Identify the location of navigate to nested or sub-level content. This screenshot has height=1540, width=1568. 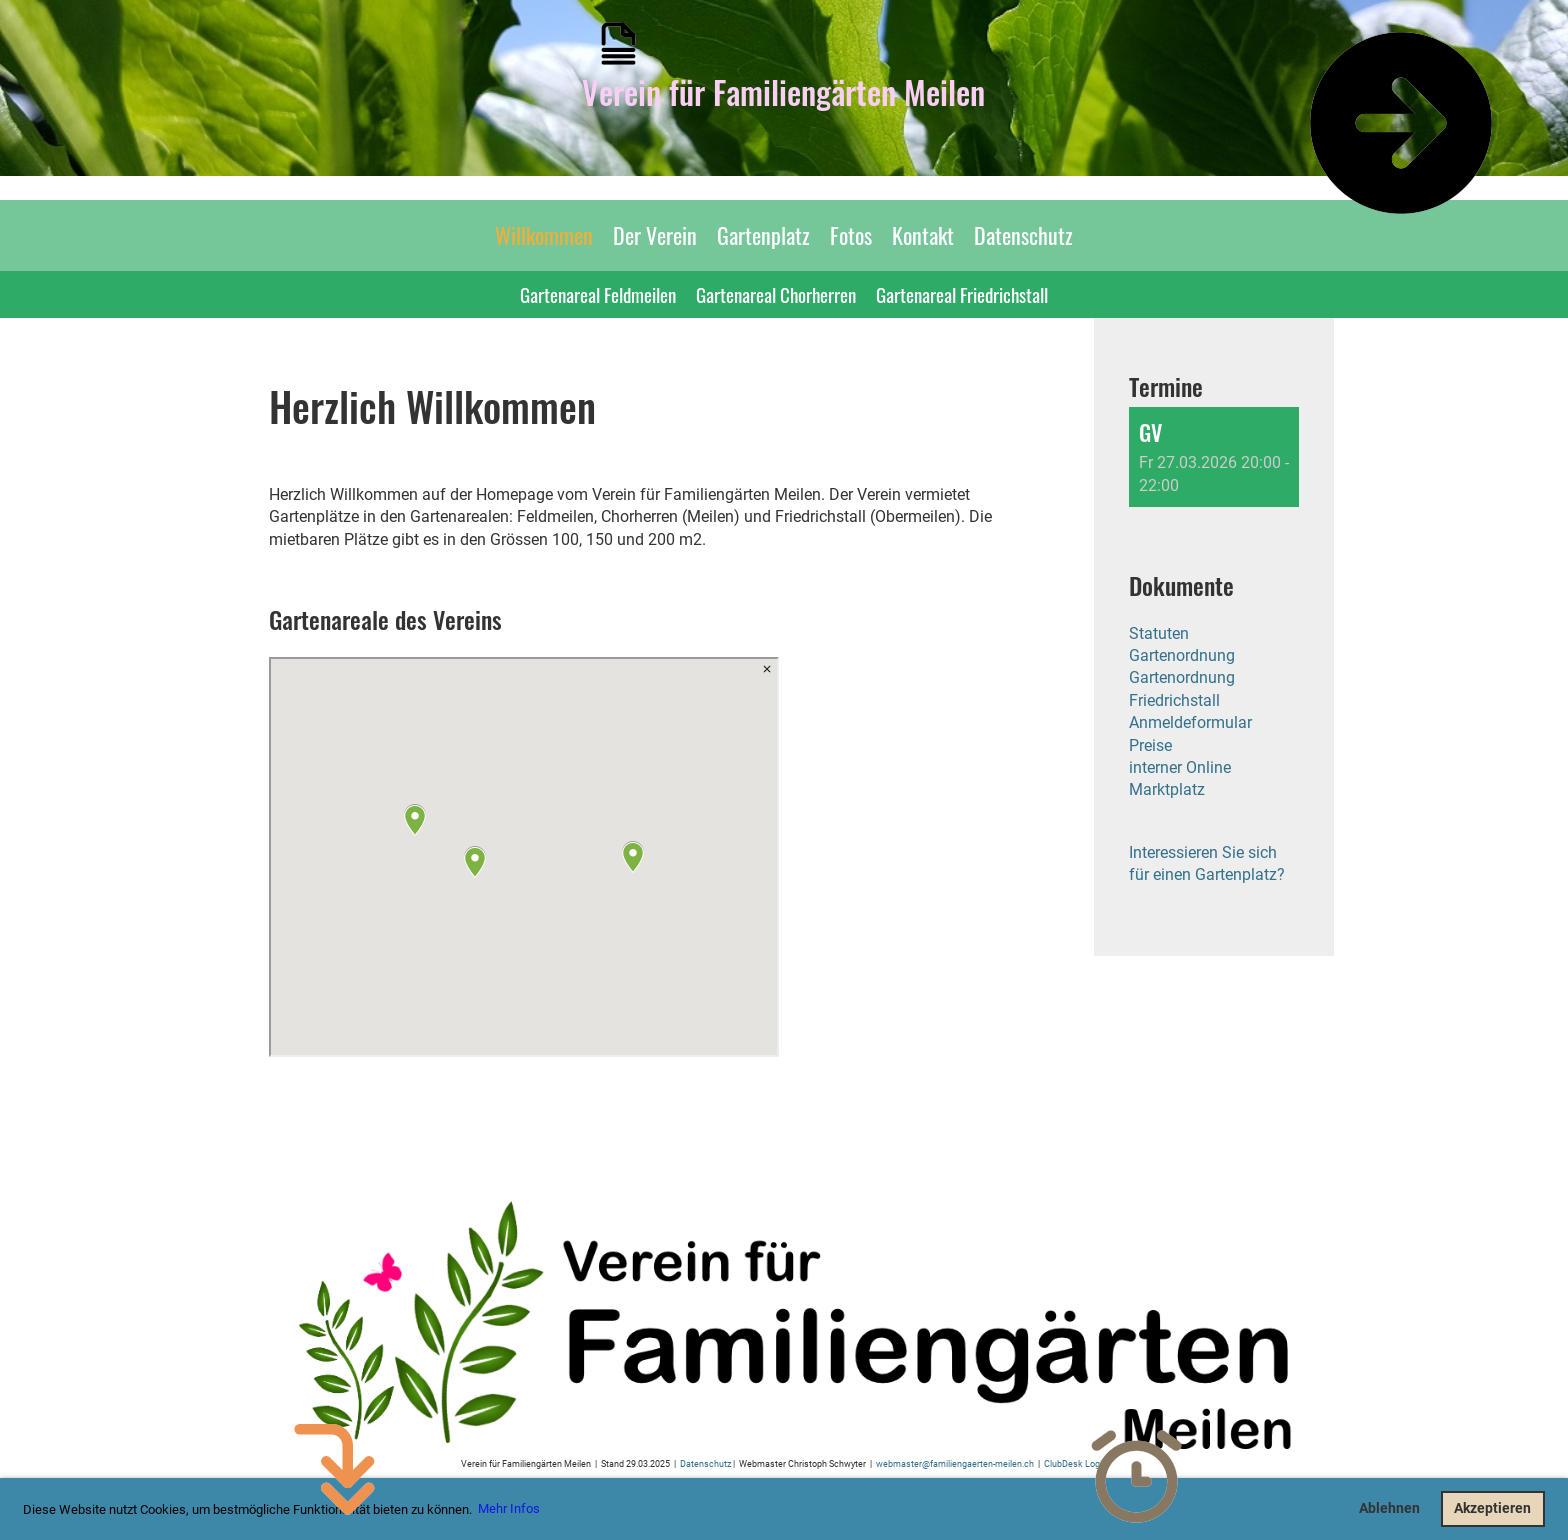
(337, 1472).